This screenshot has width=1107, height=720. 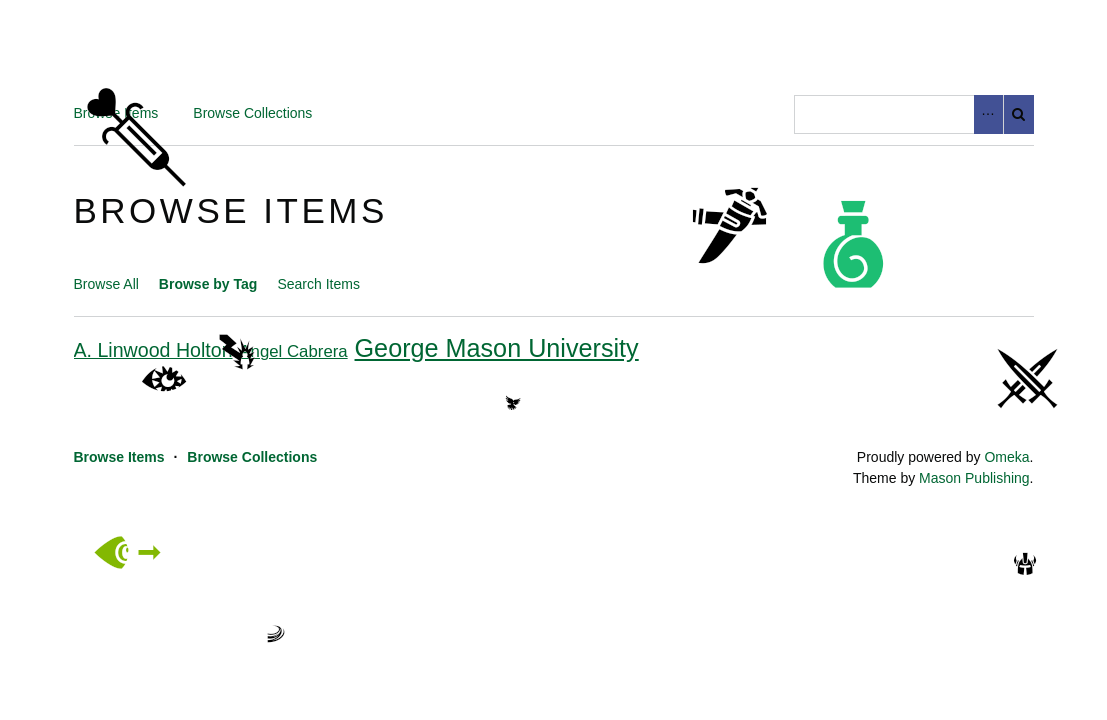 What do you see at coordinates (729, 225) in the screenshot?
I see `equip or unsheathe a weapon` at bounding box center [729, 225].